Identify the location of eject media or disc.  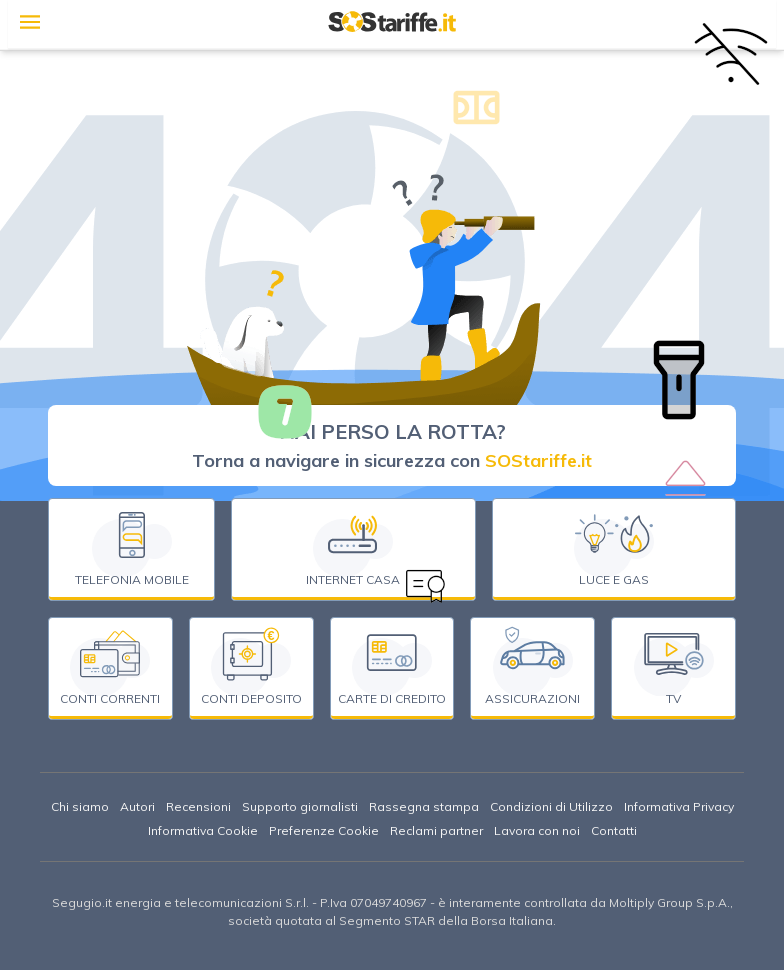
(685, 480).